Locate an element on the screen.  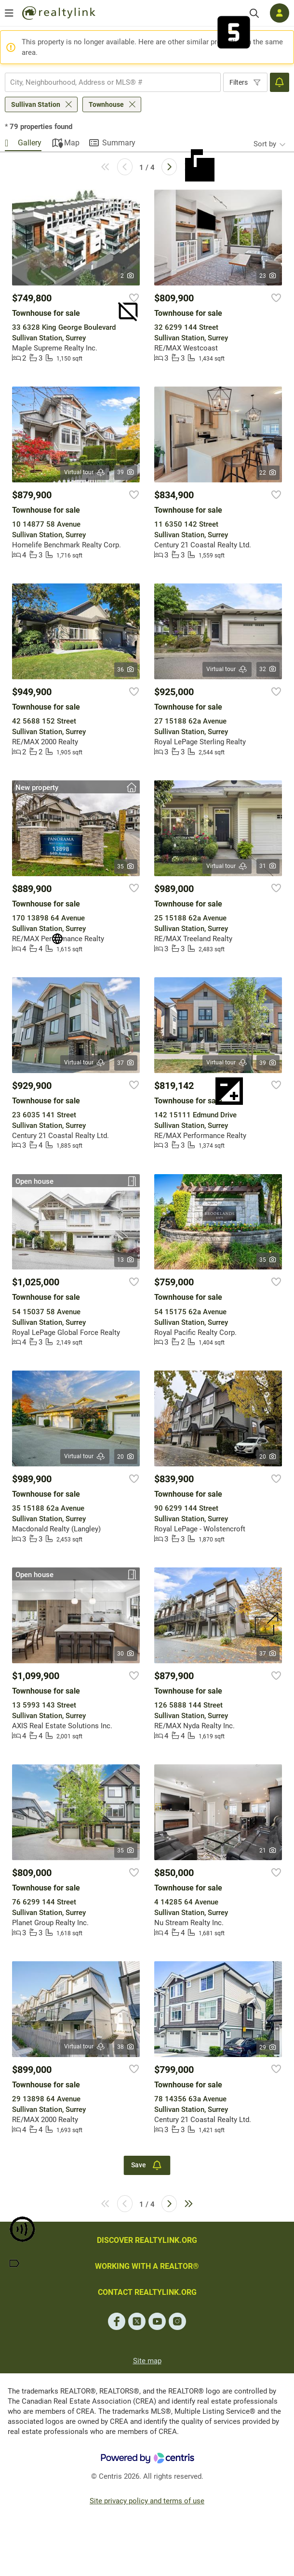
indicates unread mail in your mailbox is located at coordinates (200, 167).